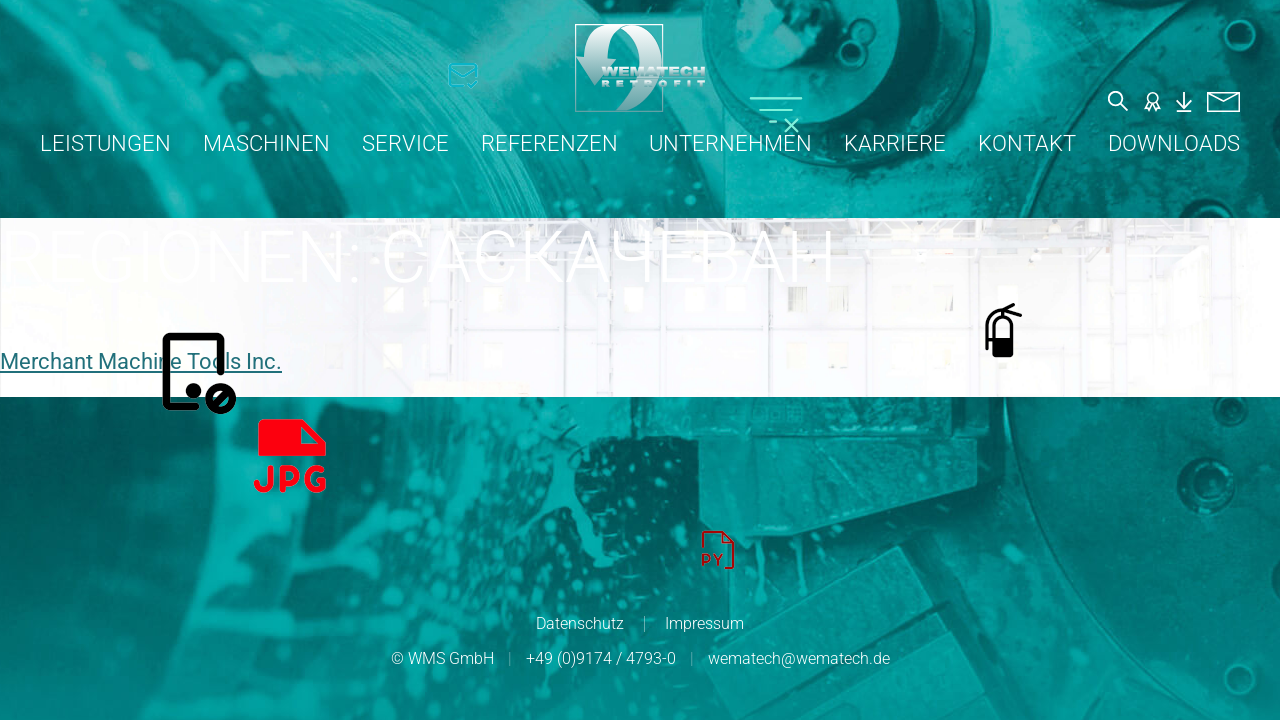 This screenshot has width=1280, height=720. I want to click on fire safety equipment indicator, so click(1001, 331).